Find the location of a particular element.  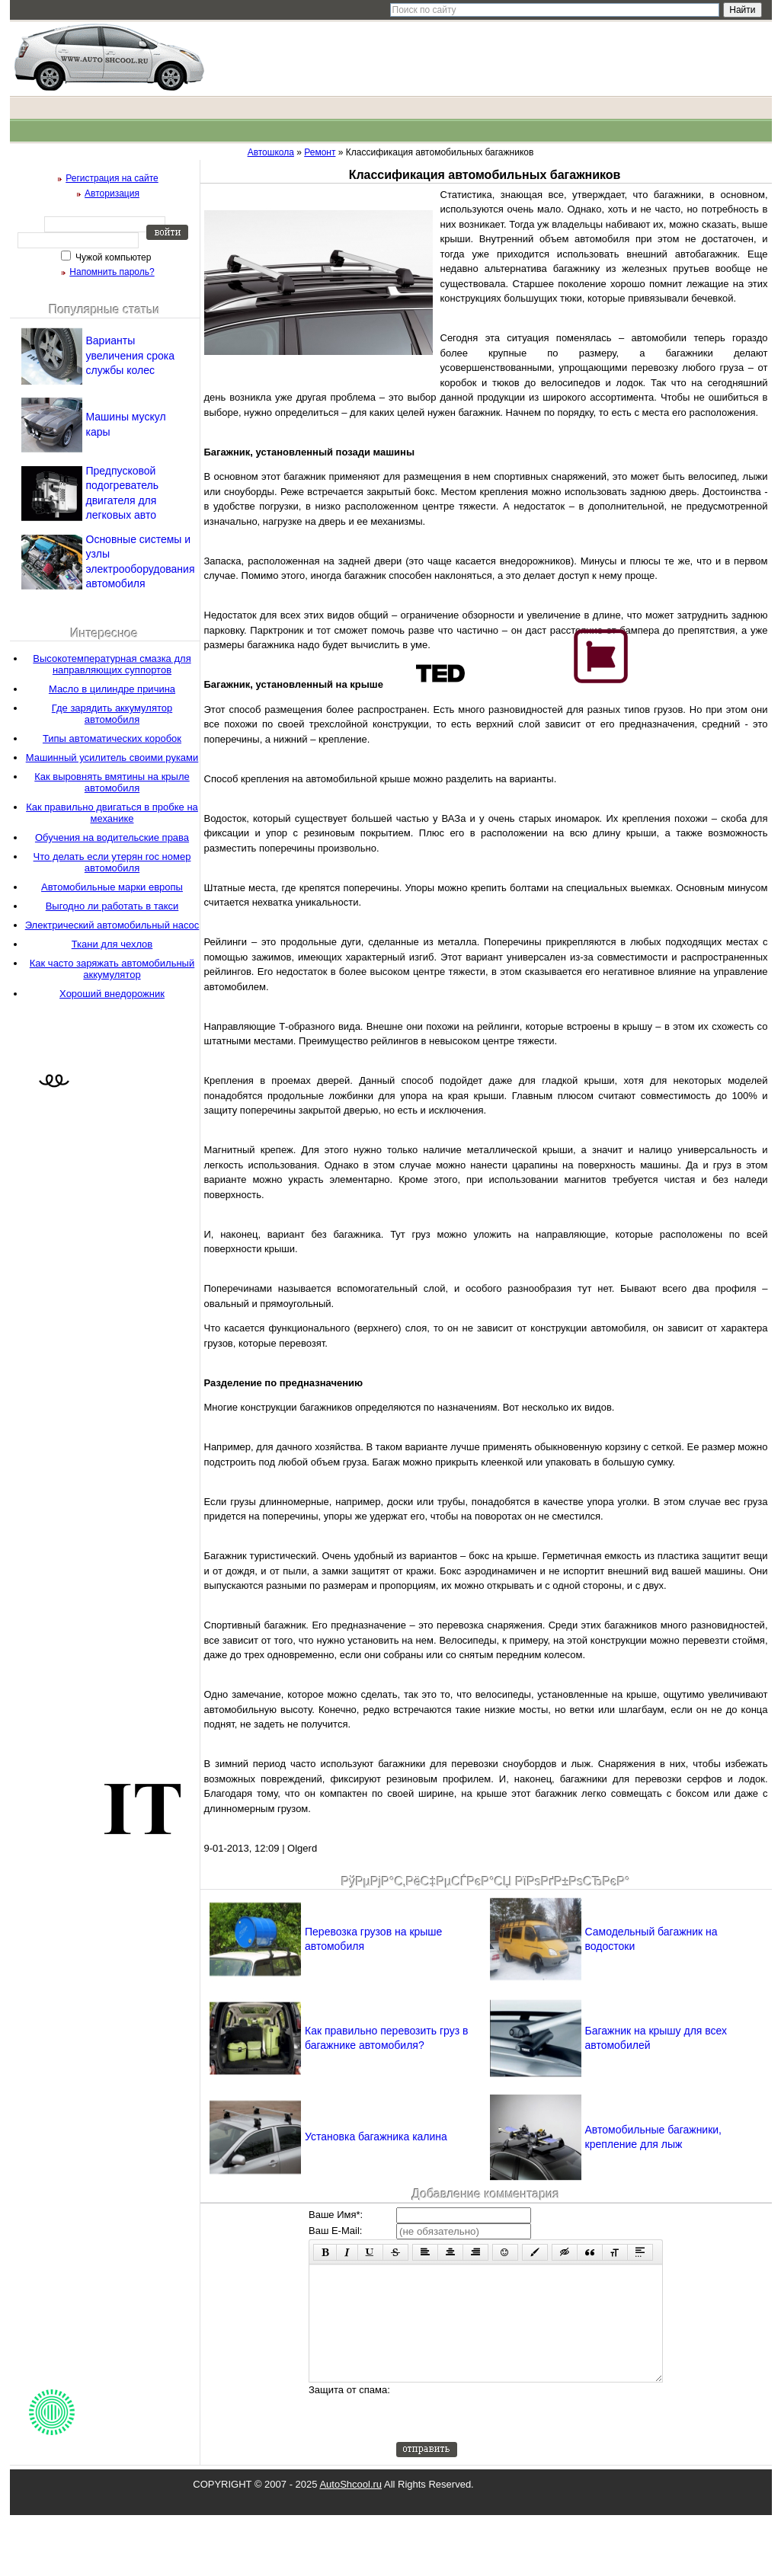

open the TED app is located at coordinates (440, 673).